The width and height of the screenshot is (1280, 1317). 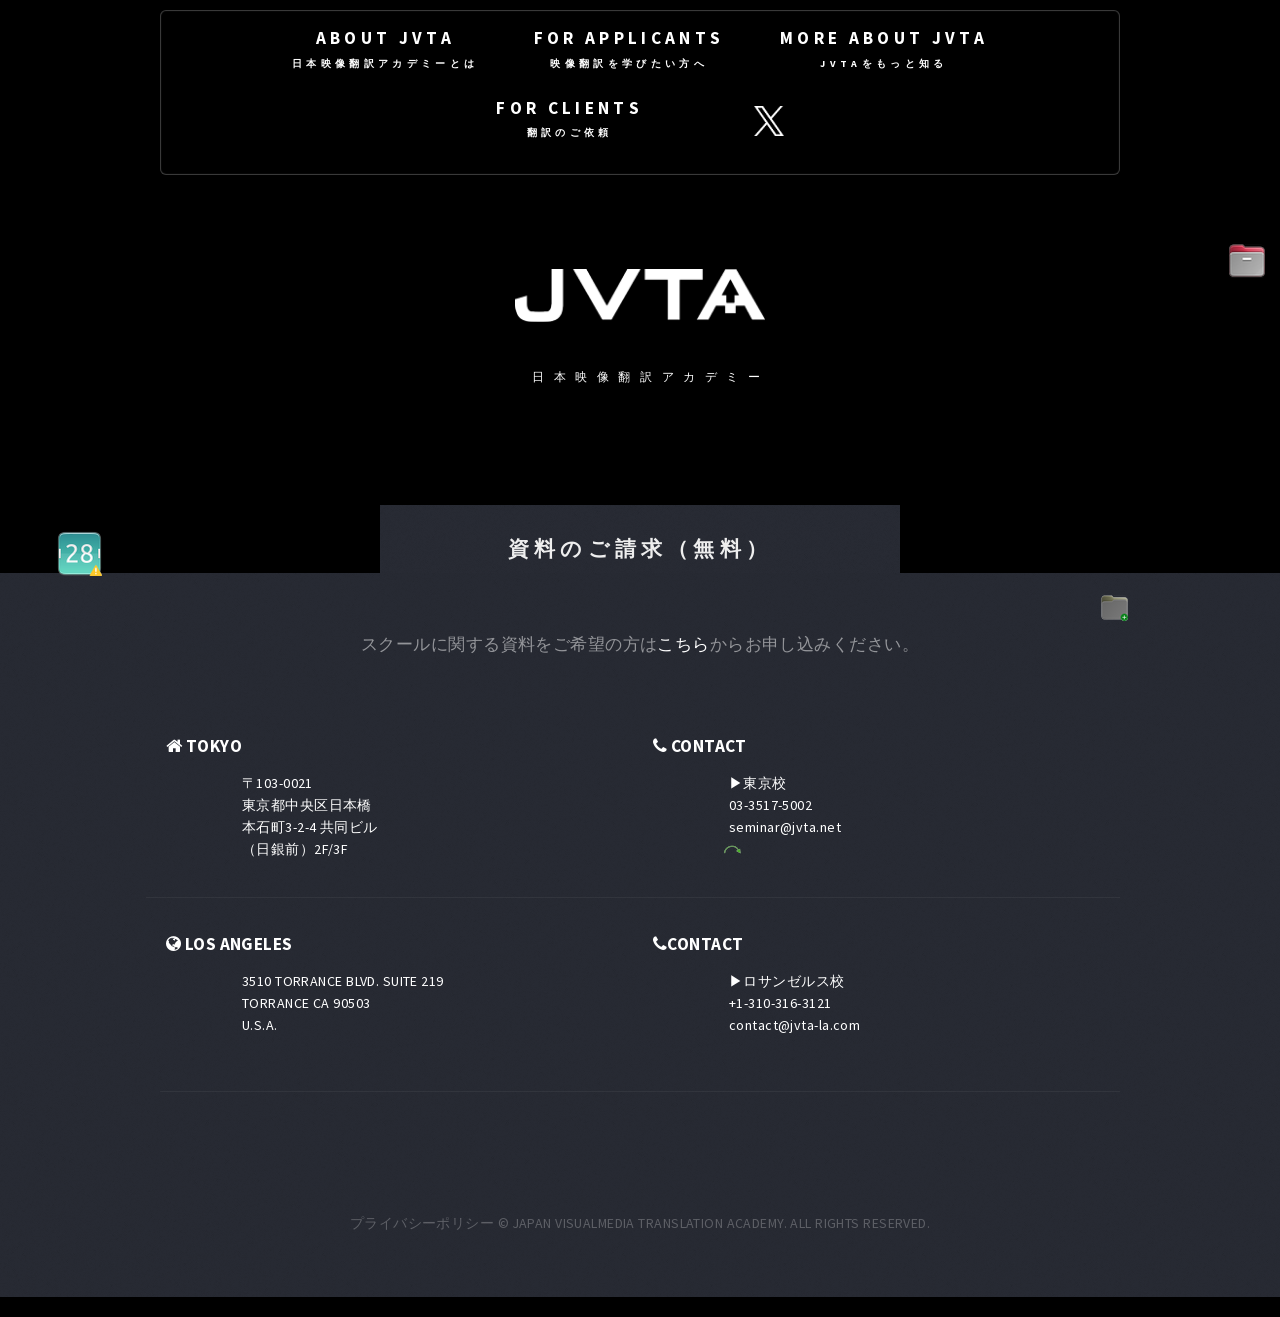 I want to click on redo the last undone action, so click(x=732, y=849).